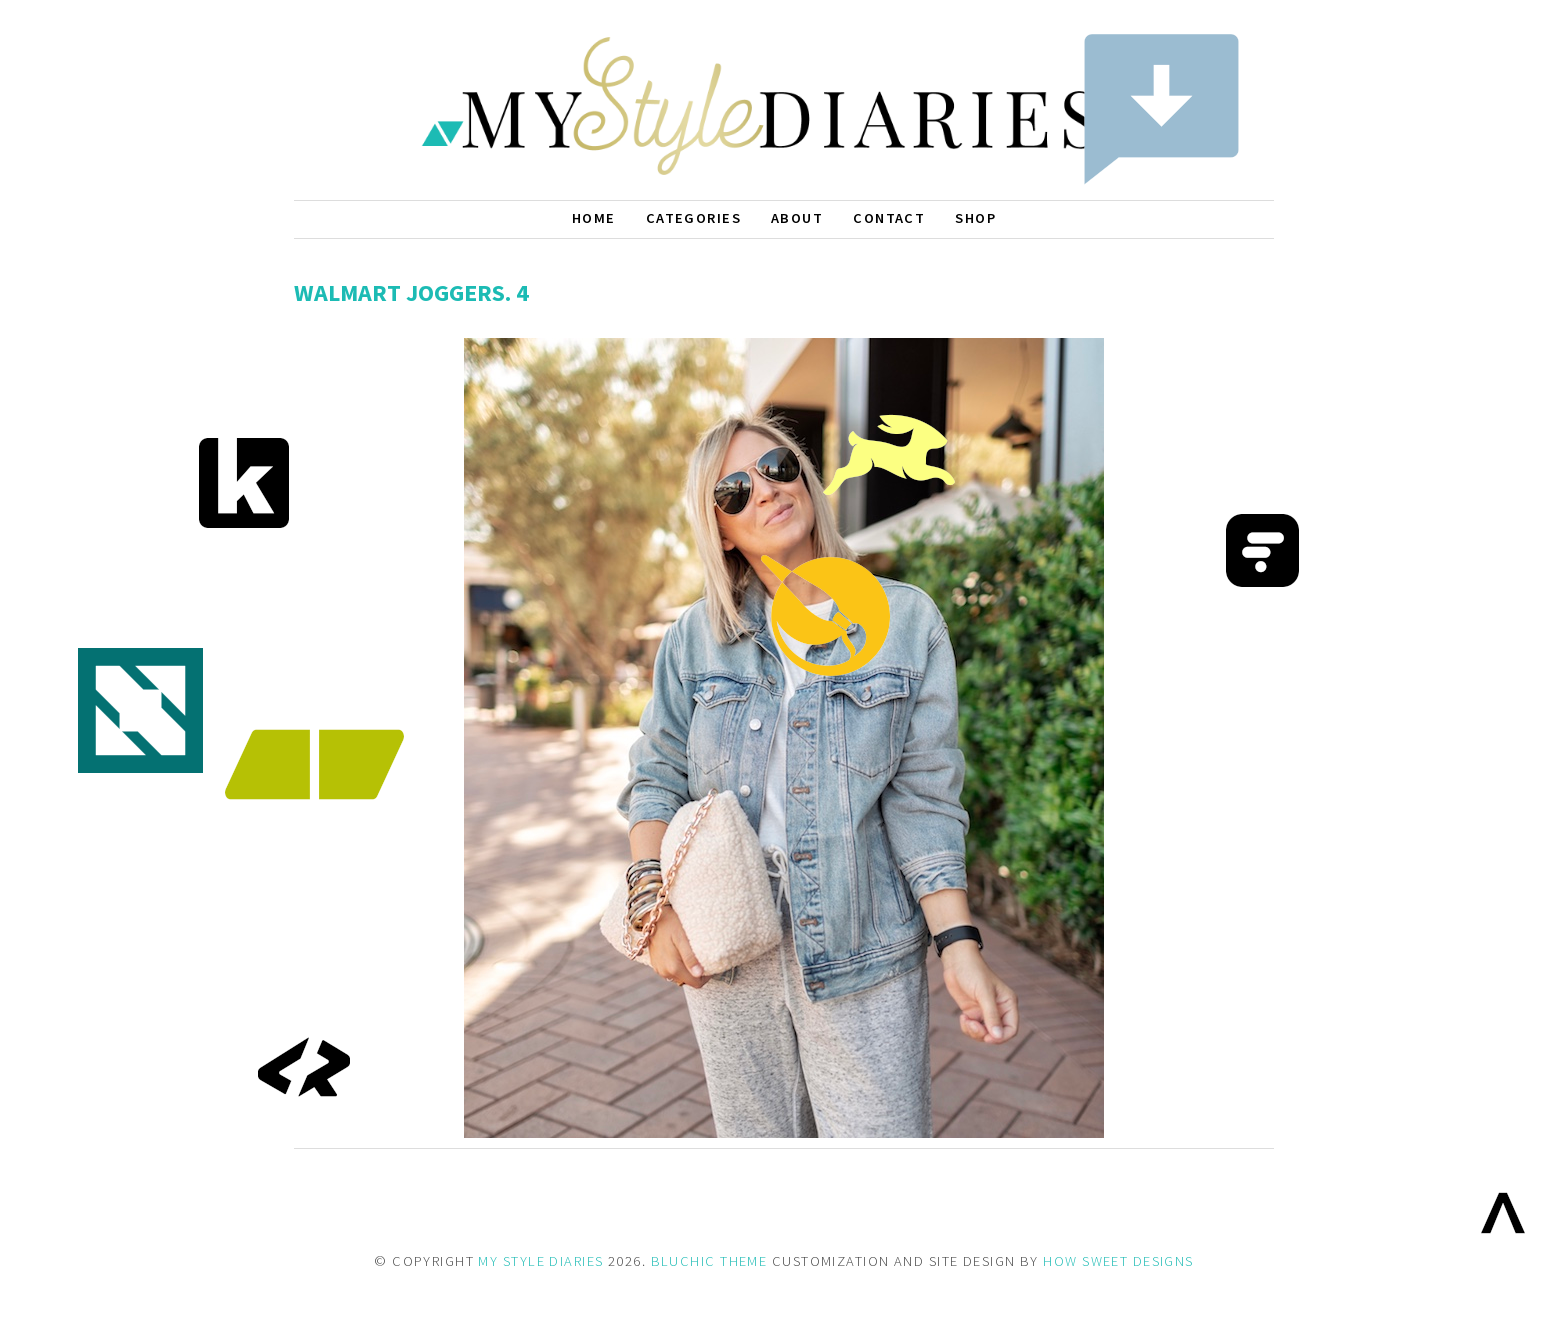 The width and height of the screenshot is (1568, 1325). What do you see at coordinates (140, 710) in the screenshot?
I see `navigate to CNCF (Cloud Native Computing Foundation) website or resources` at bounding box center [140, 710].